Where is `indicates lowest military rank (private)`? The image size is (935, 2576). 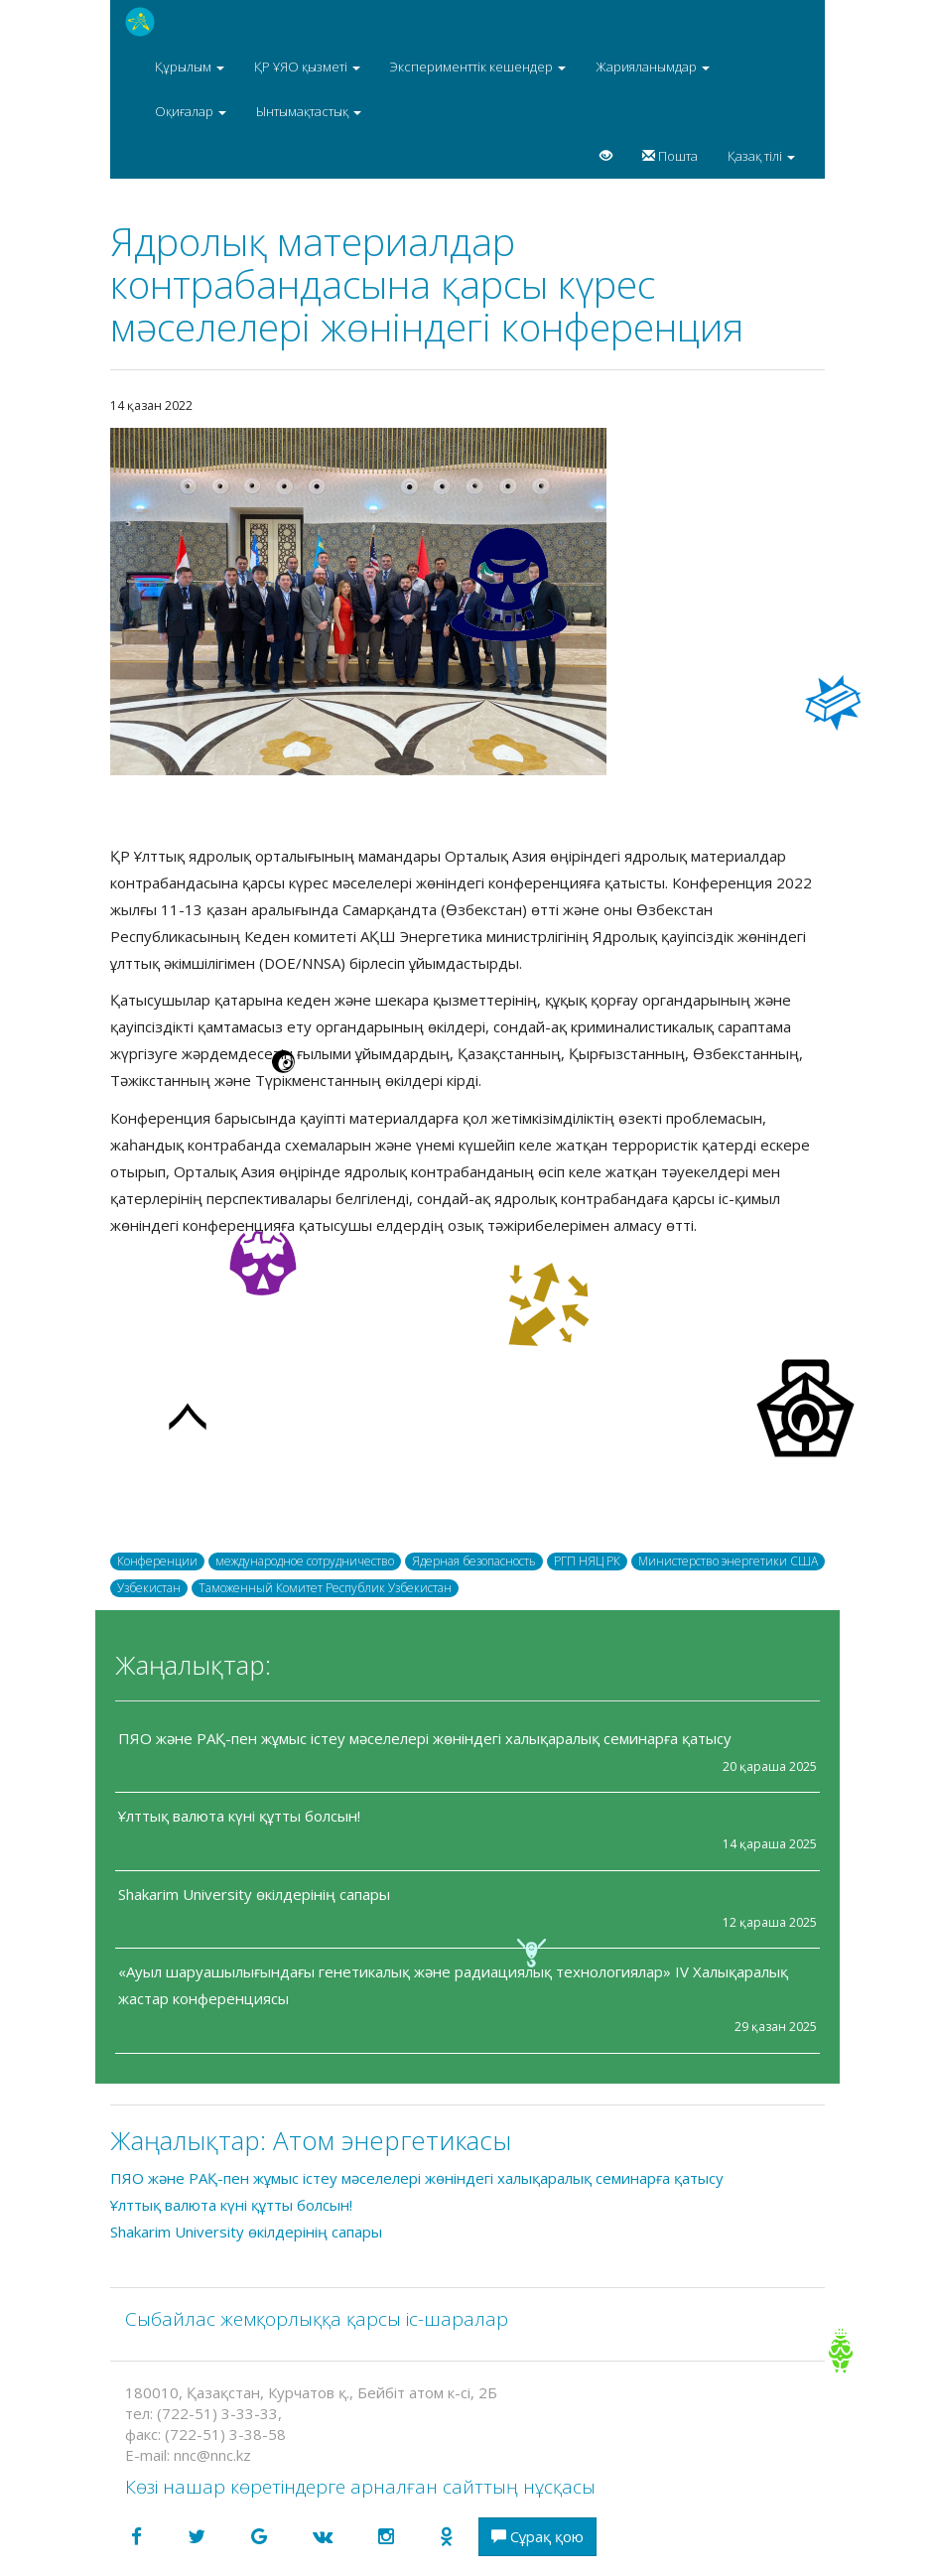 indicates lowest military rank (private) is located at coordinates (188, 1417).